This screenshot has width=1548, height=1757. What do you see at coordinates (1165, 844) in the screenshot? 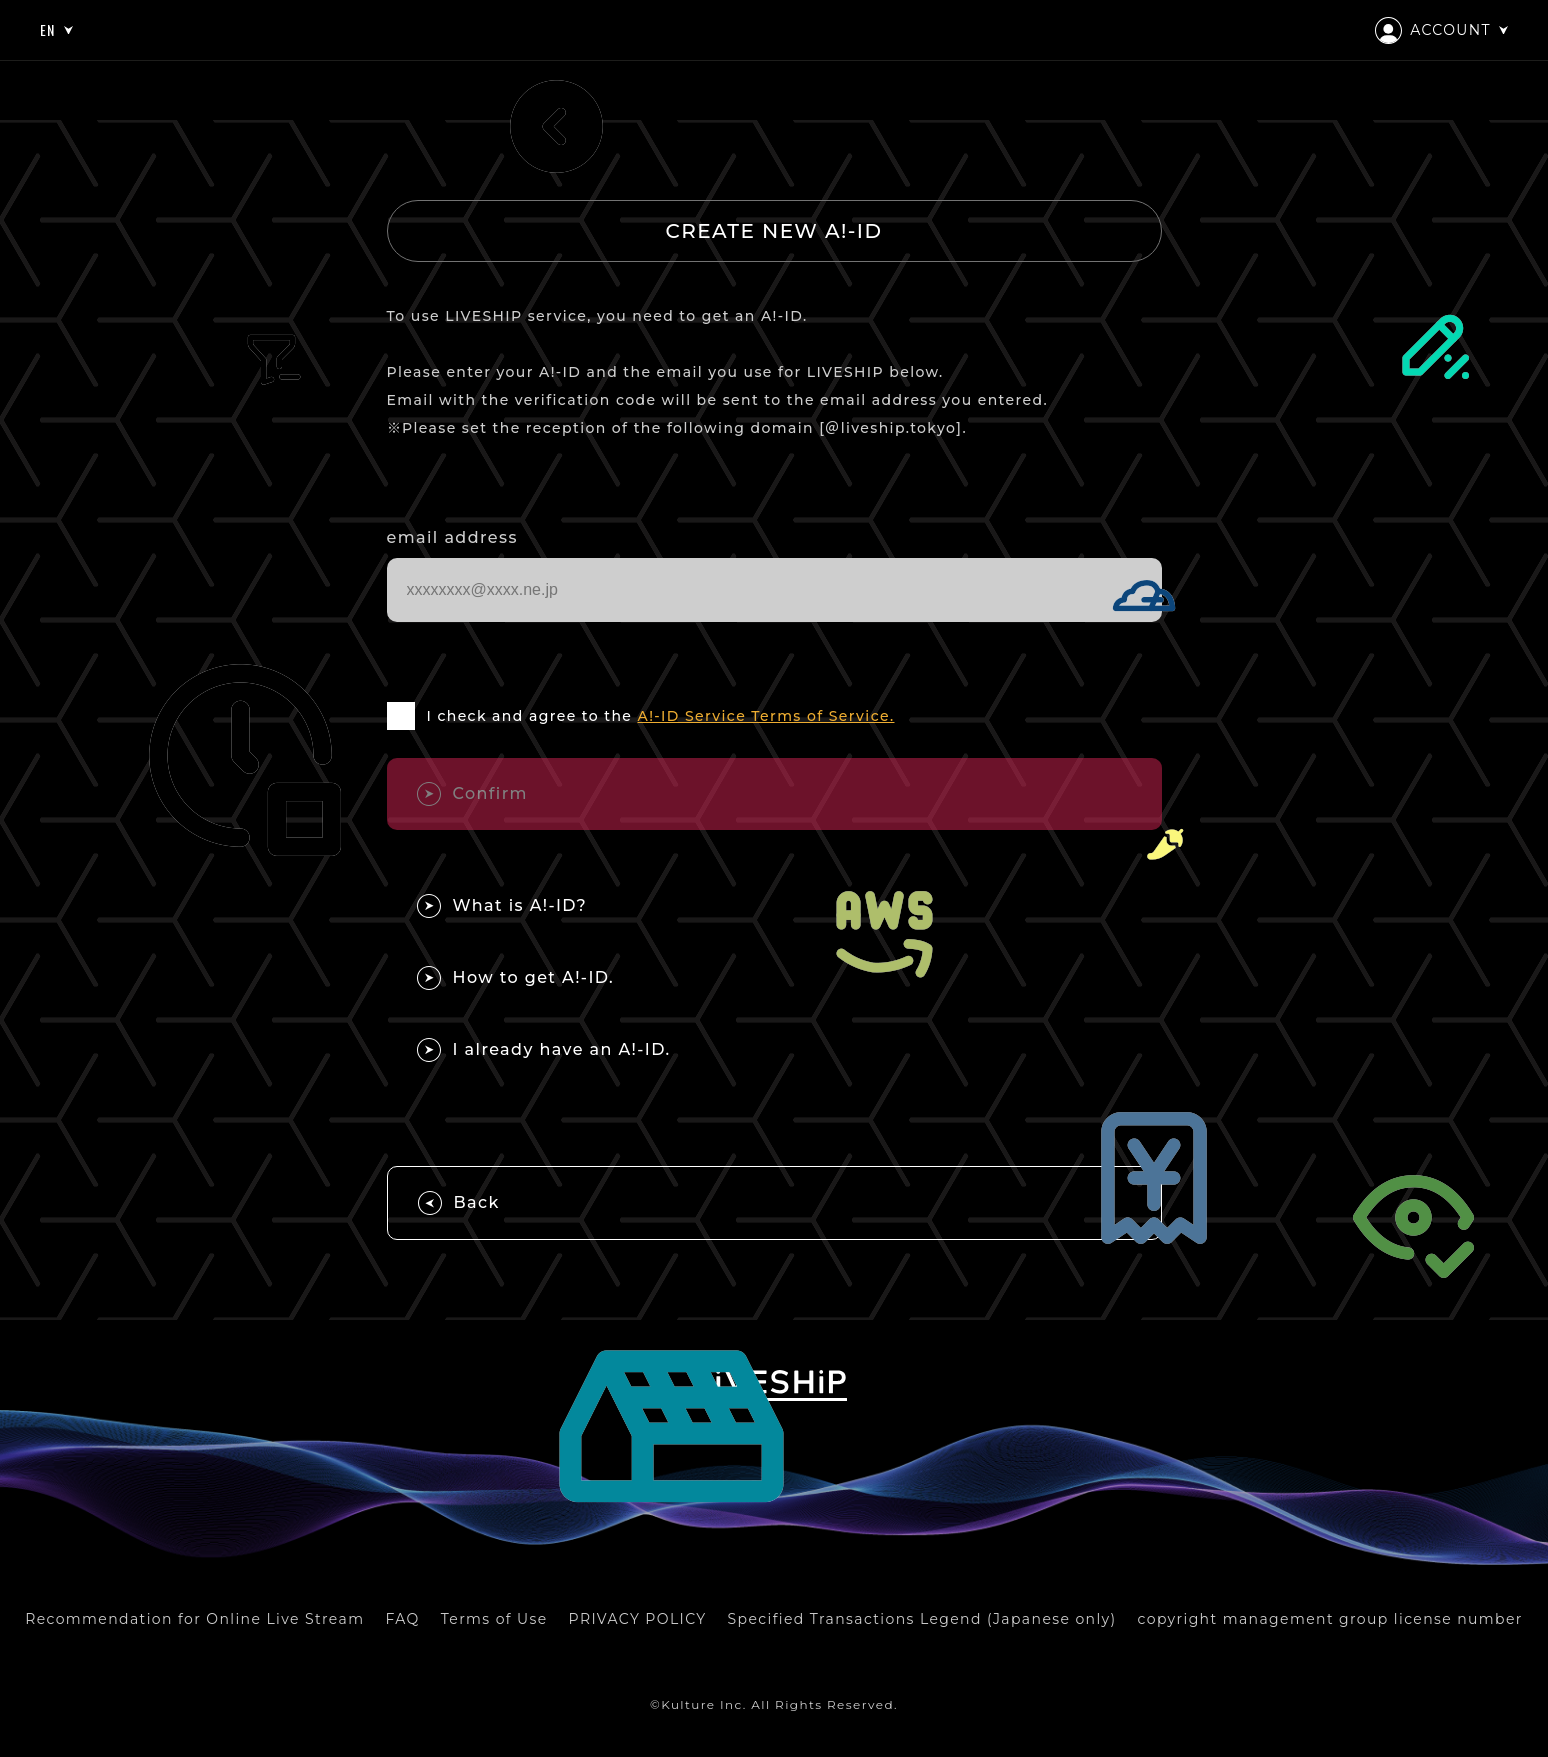
I see `indicates spicy or hot food items` at bounding box center [1165, 844].